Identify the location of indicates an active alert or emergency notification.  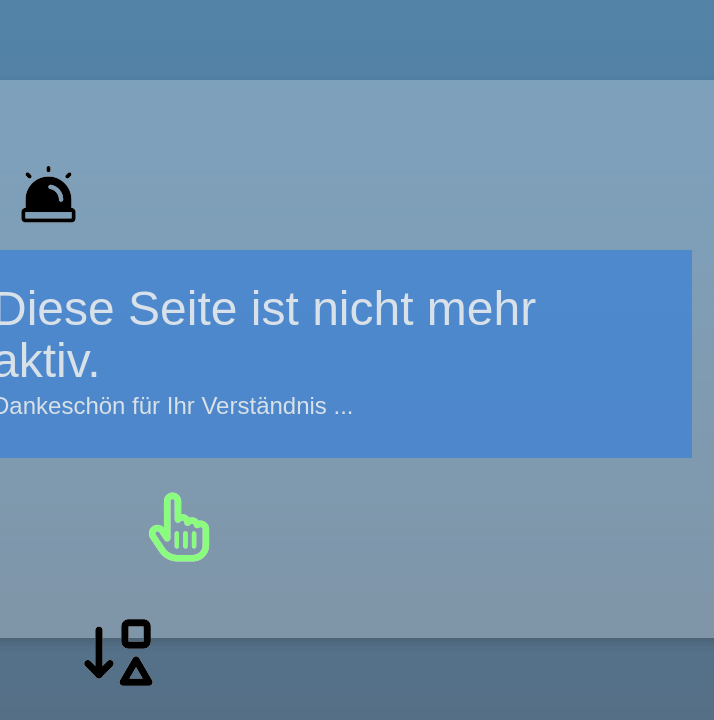
(48, 199).